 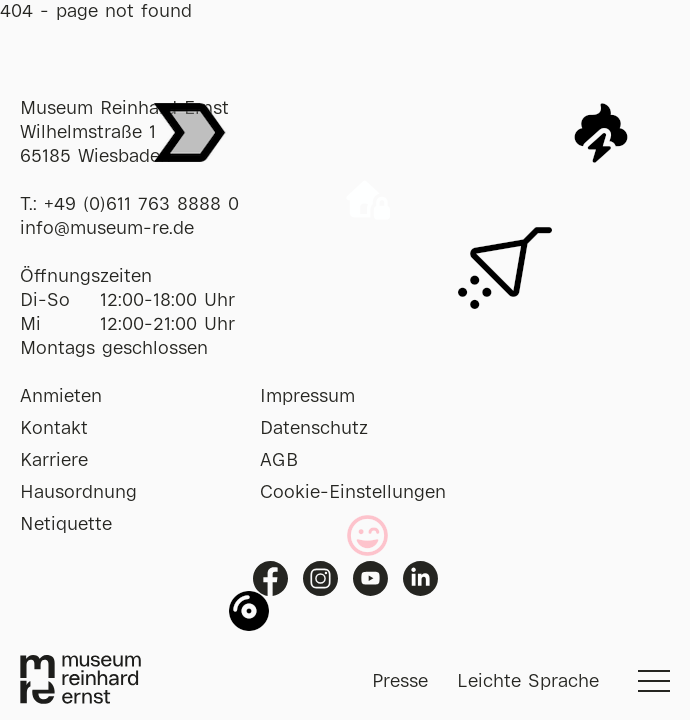 I want to click on access bathroom or shower facilities, so click(x=503, y=263).